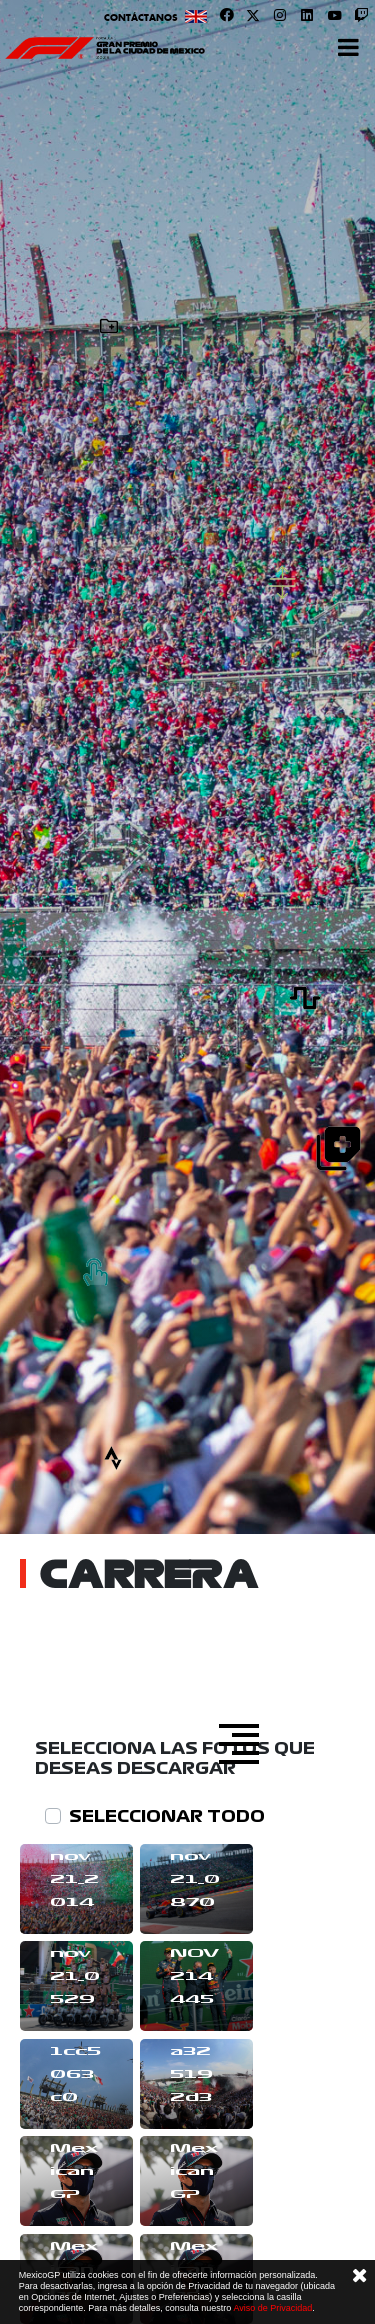 Image resolution: width=375 pixels, height=2324 pixels. Describe the element at coordinates (109, 326) in the screenshot. I see `create a new folder` at that location.